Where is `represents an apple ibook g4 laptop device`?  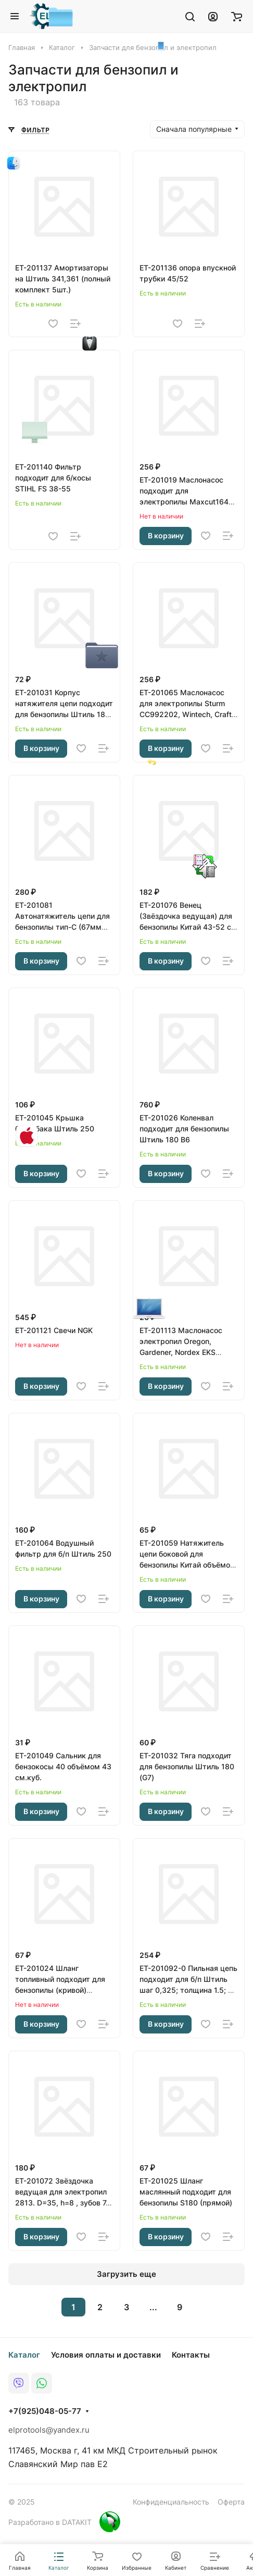 represents an apple ibook g4 laptop device is located at coordinates (149, 1308).